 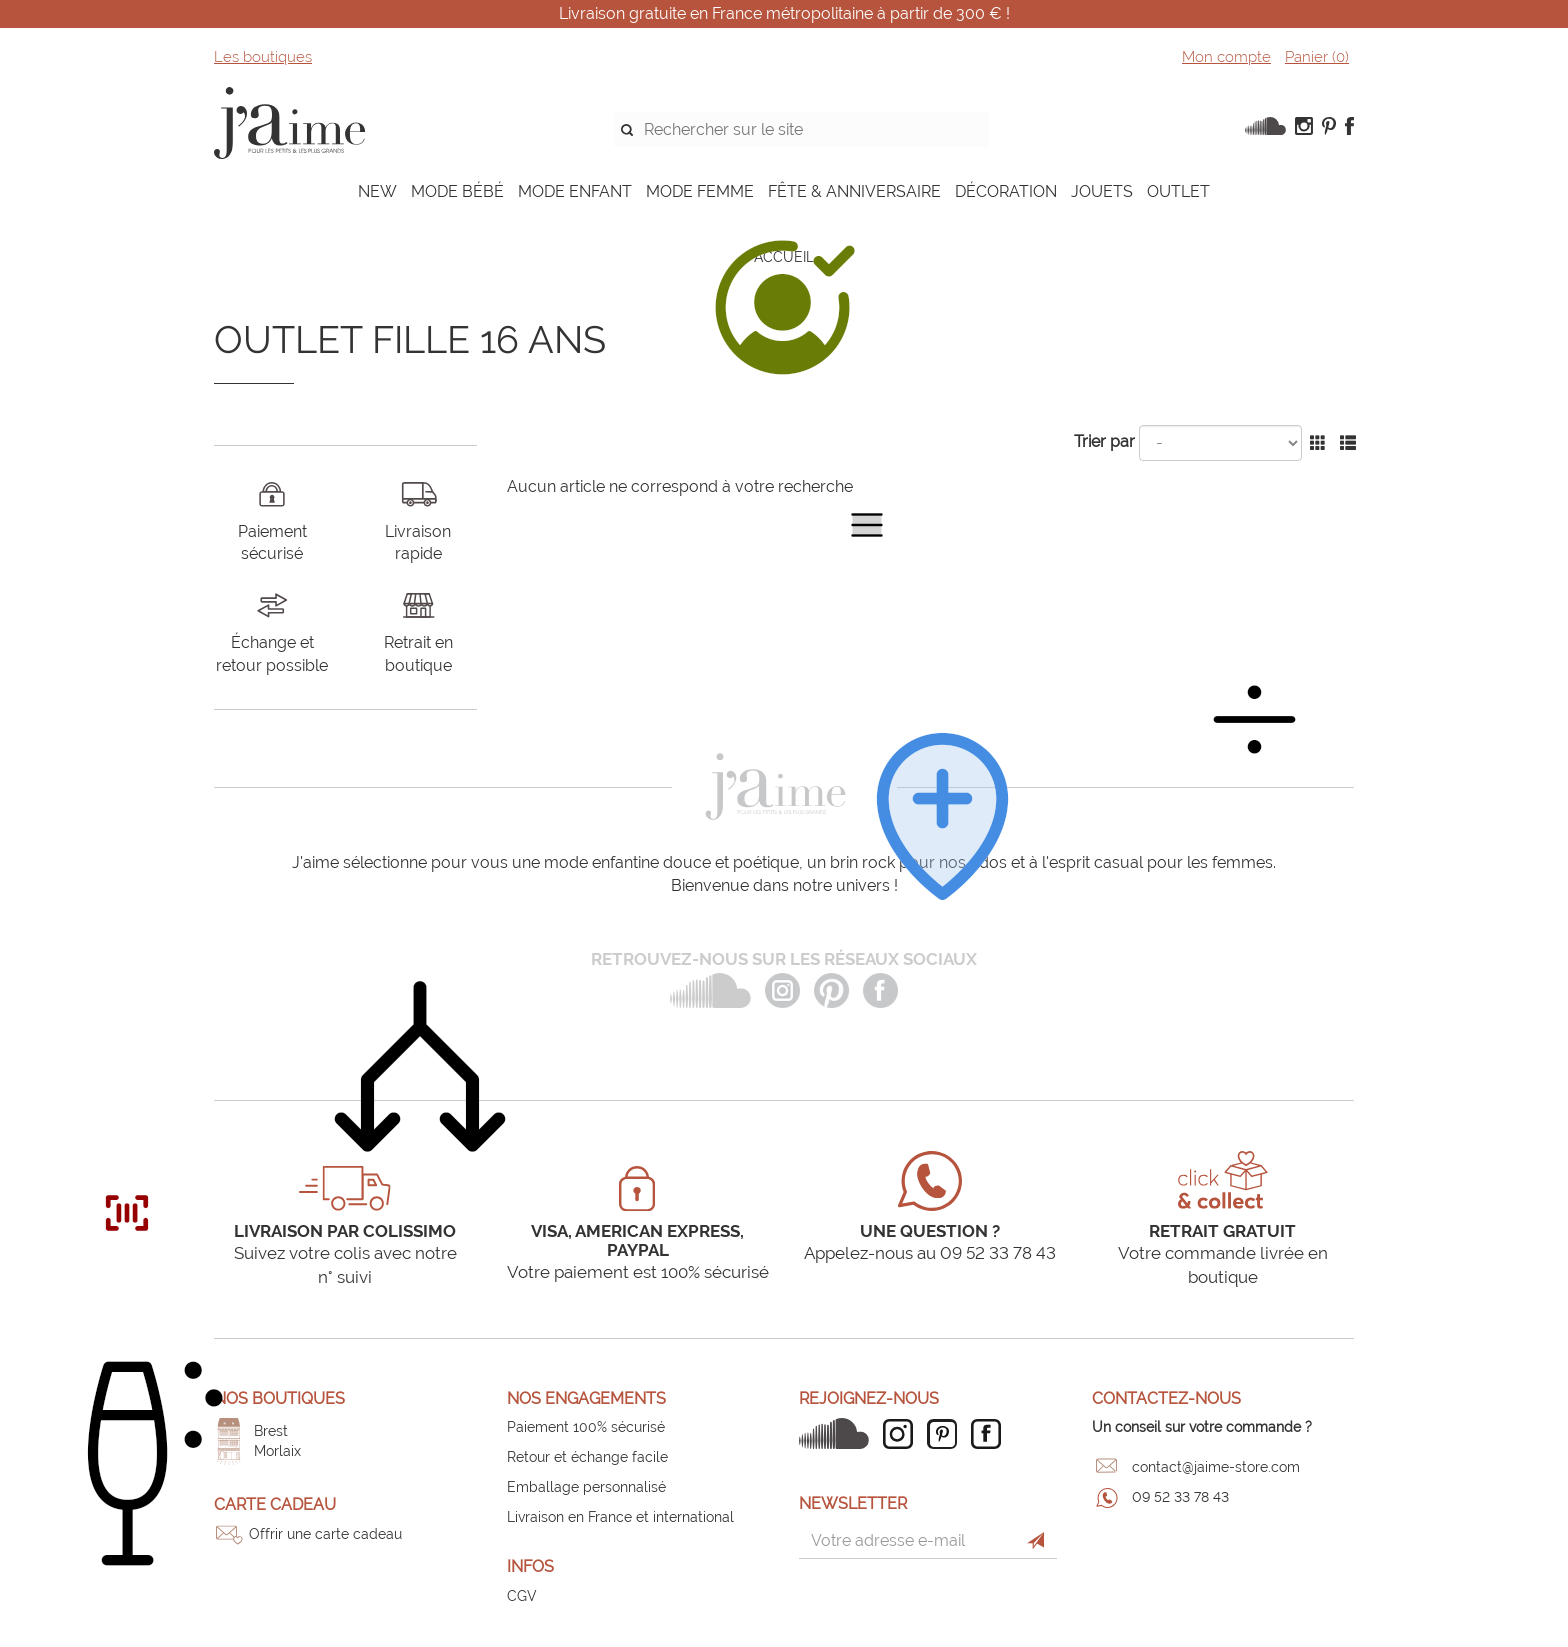 What do you see at coordinates (942, 816) in the screenshot?
I see `add a new location pin` at bounding box center [942, 816].